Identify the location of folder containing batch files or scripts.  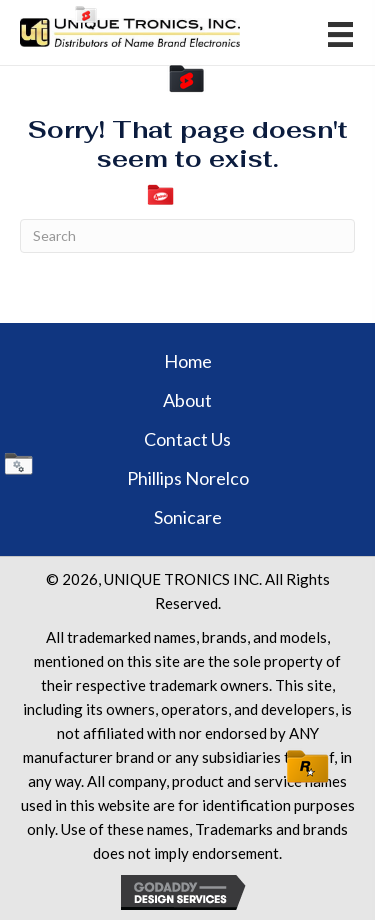
(18, 464).